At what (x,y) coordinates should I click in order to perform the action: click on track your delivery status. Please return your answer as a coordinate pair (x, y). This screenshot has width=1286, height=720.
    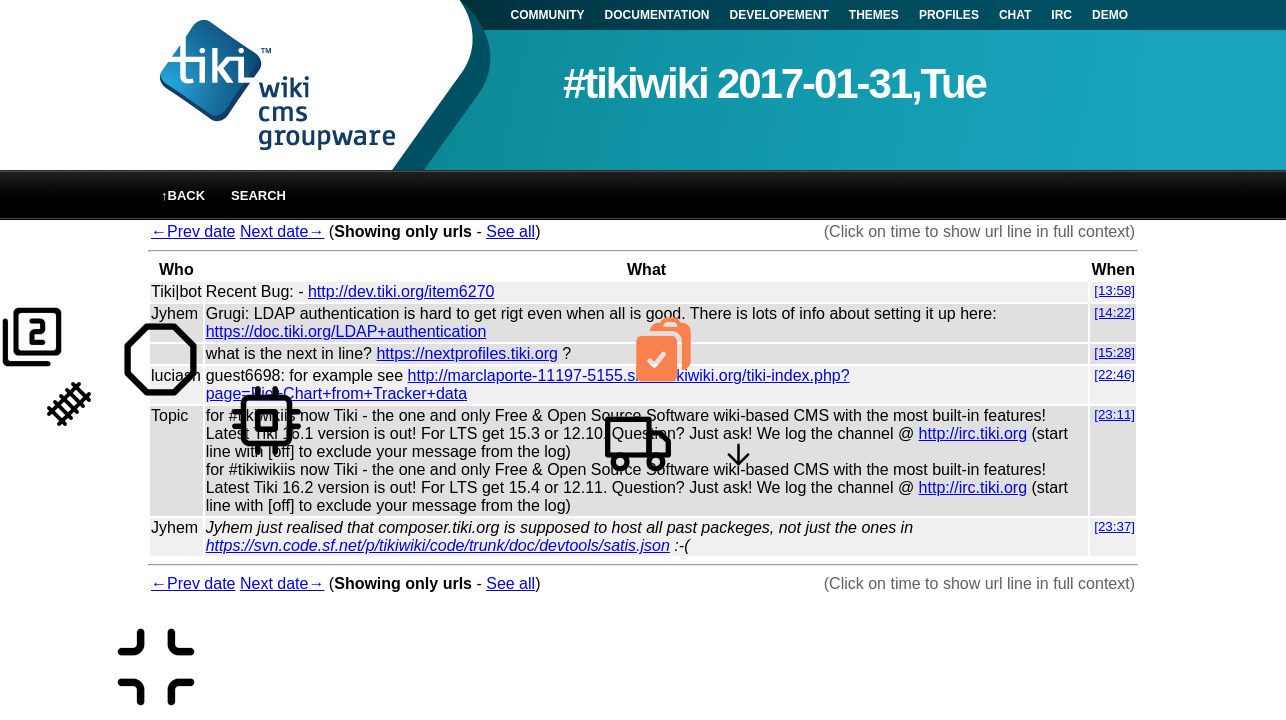
    Looking at the image, I should click on (638, 444).